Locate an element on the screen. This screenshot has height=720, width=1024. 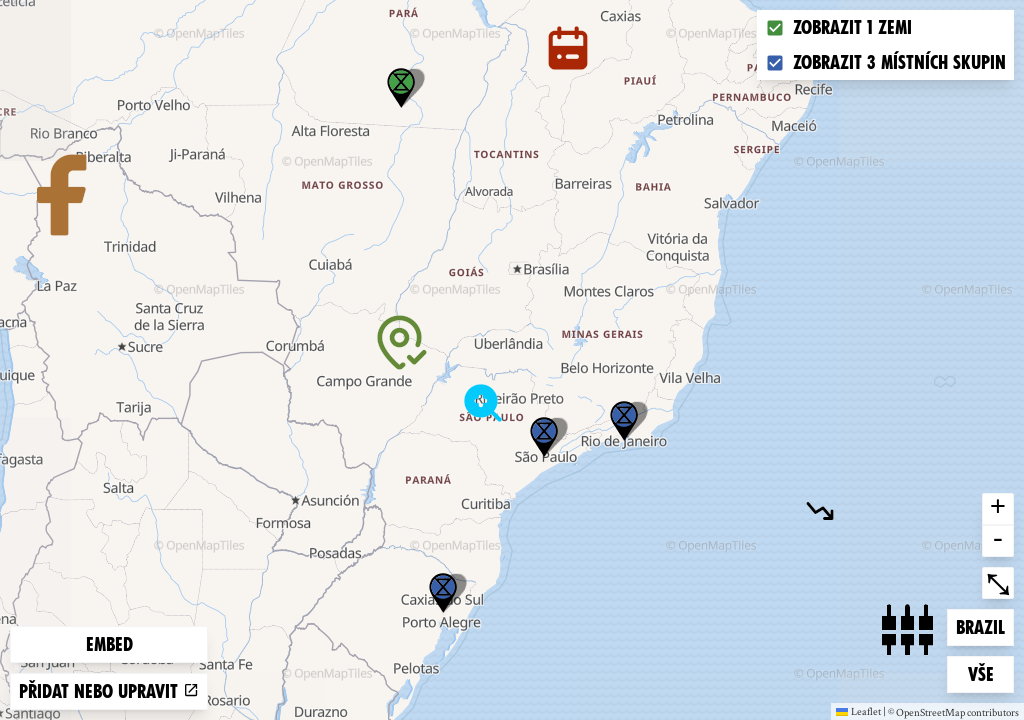
indicates a downward trend or decline is located at coordinates (820, 511).